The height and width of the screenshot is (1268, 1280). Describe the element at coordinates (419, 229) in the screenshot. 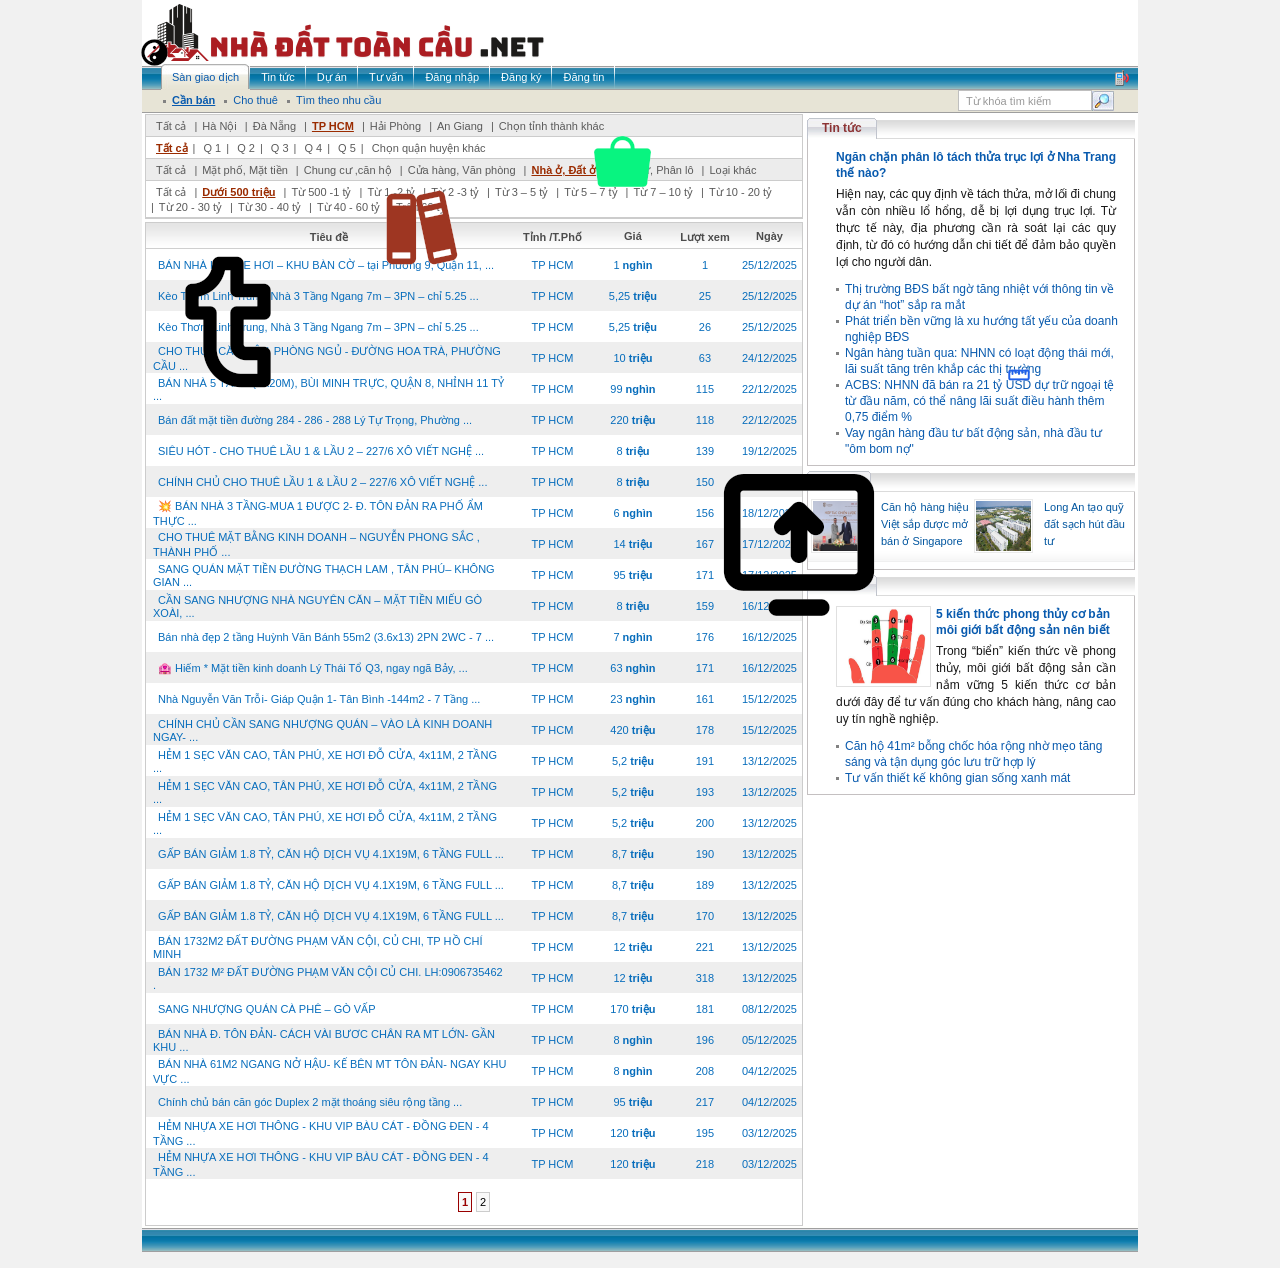

I see `access your library or book collection` at that location.